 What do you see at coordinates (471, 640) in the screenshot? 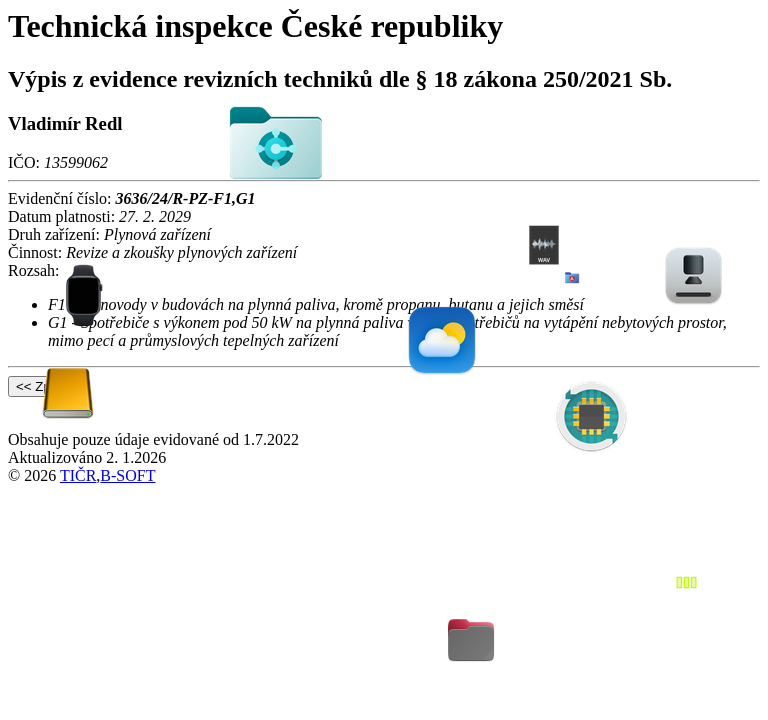
I see `open folder to view contents` at bounding box center [471, 640].